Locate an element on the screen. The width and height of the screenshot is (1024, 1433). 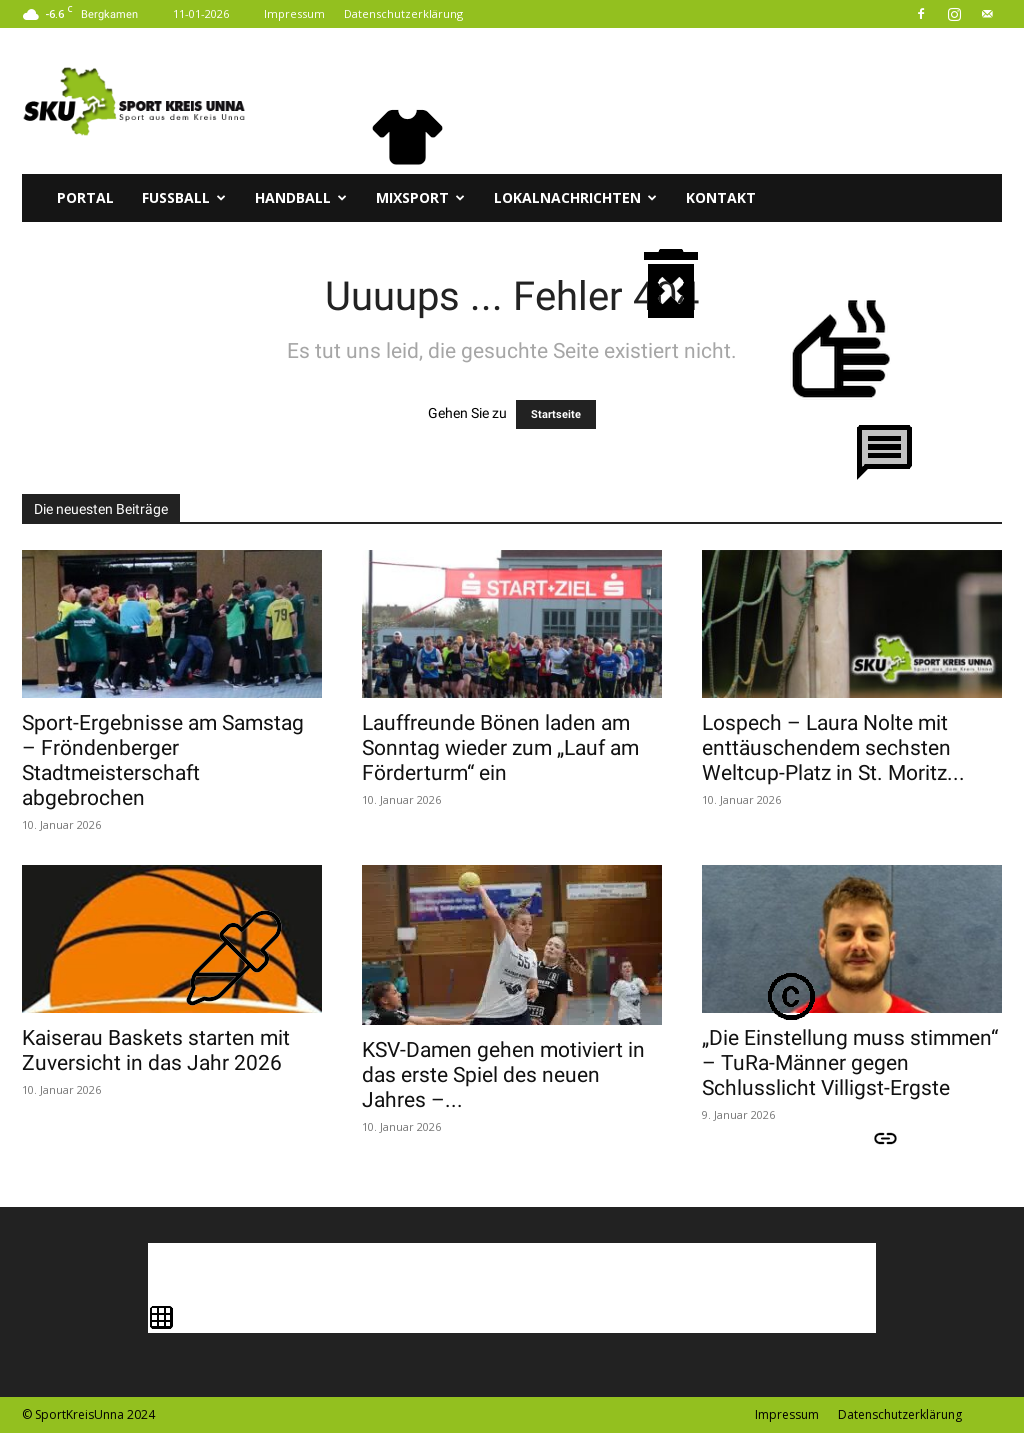
copy or share a link is located at coordinates (885, 1138).